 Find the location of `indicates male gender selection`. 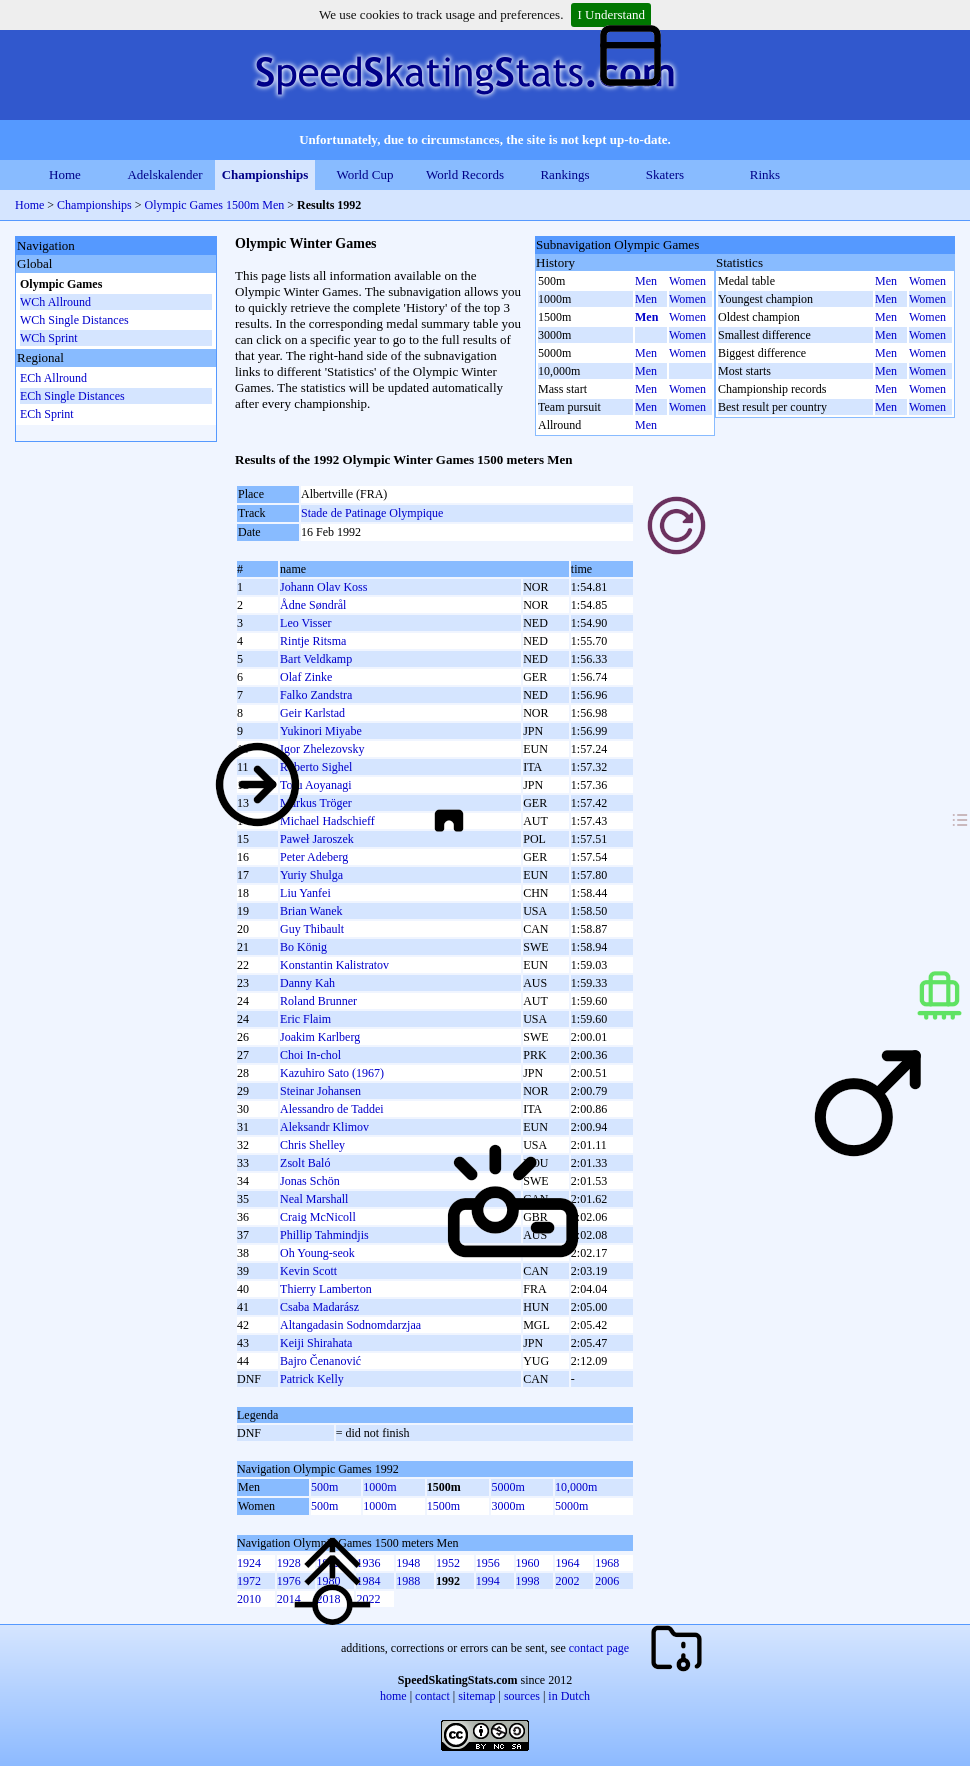

indicates male gender selection is located at coordinates (865, 1106).